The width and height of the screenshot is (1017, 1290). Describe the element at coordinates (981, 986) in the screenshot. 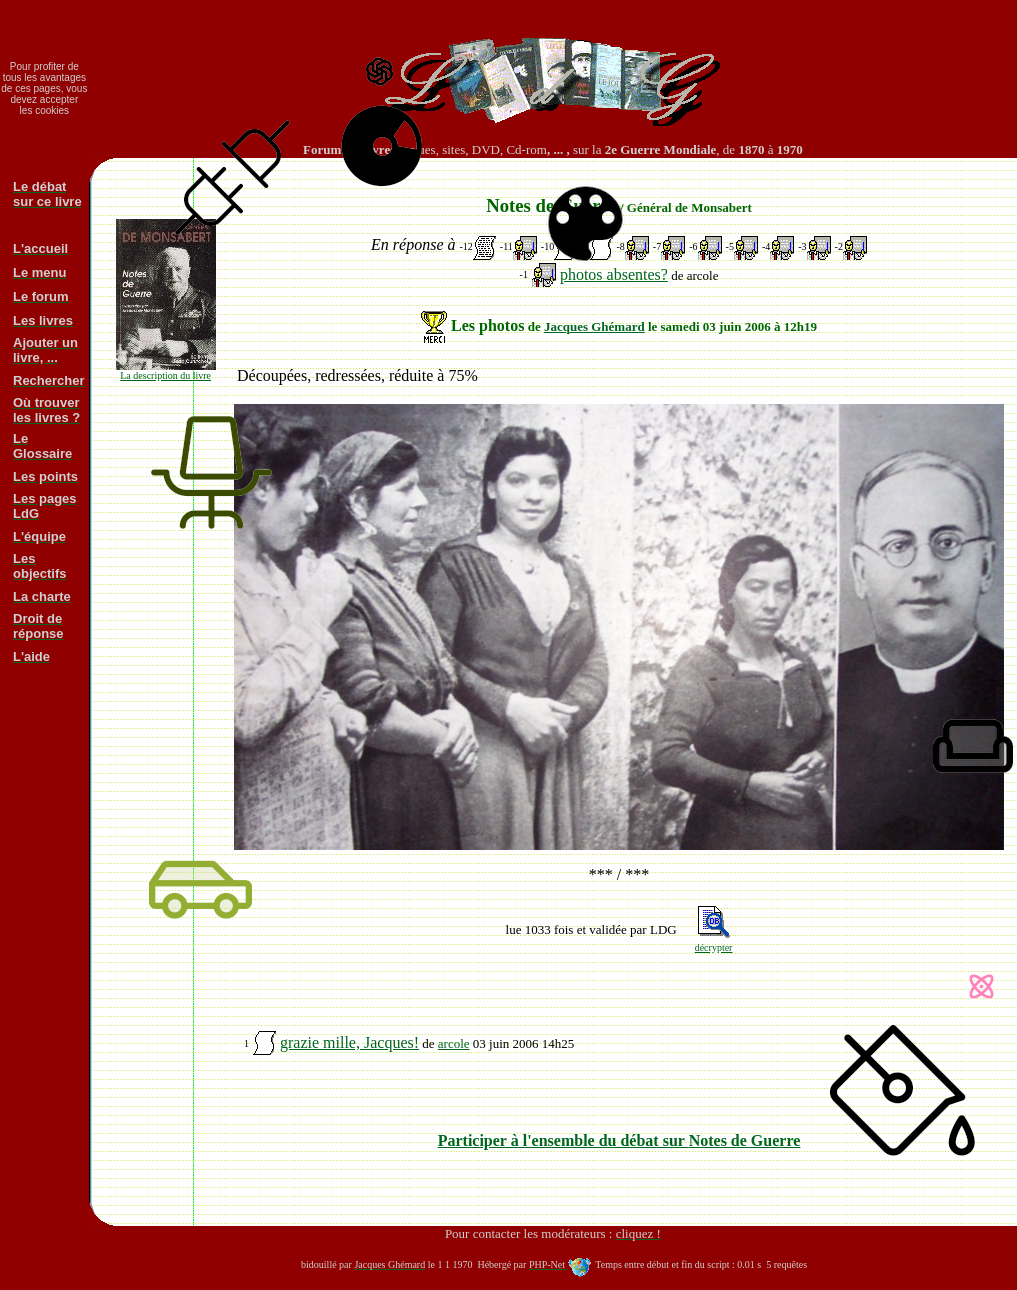

I see `access science or chemistry features` at that location.